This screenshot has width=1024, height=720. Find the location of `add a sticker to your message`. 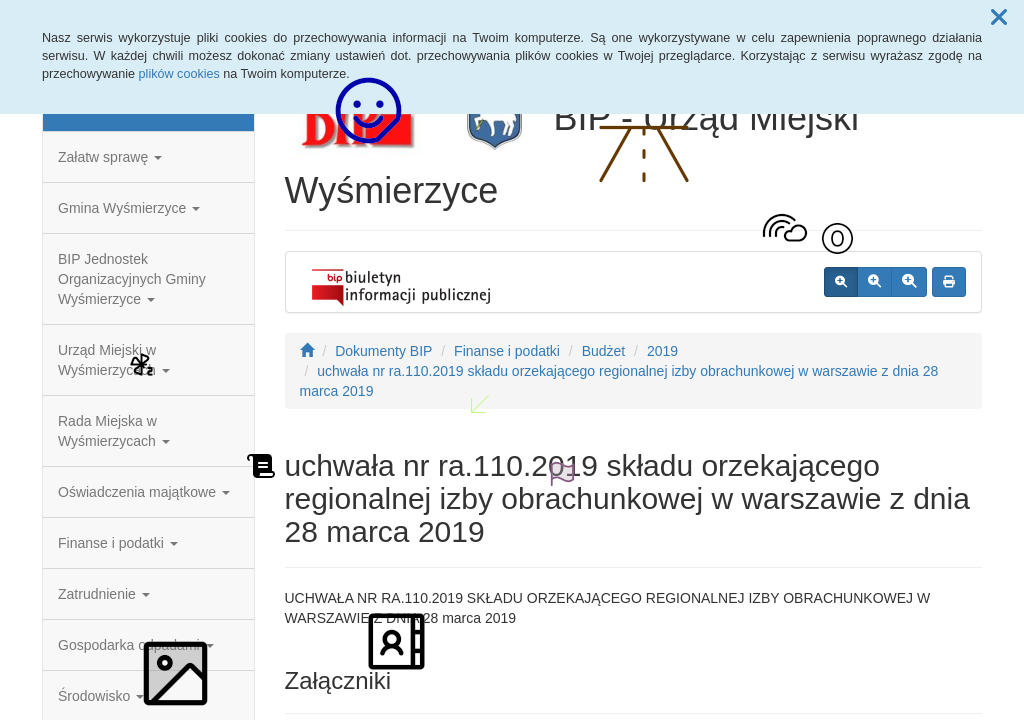

add a sticker to your message is located at coordinates (368, 110).